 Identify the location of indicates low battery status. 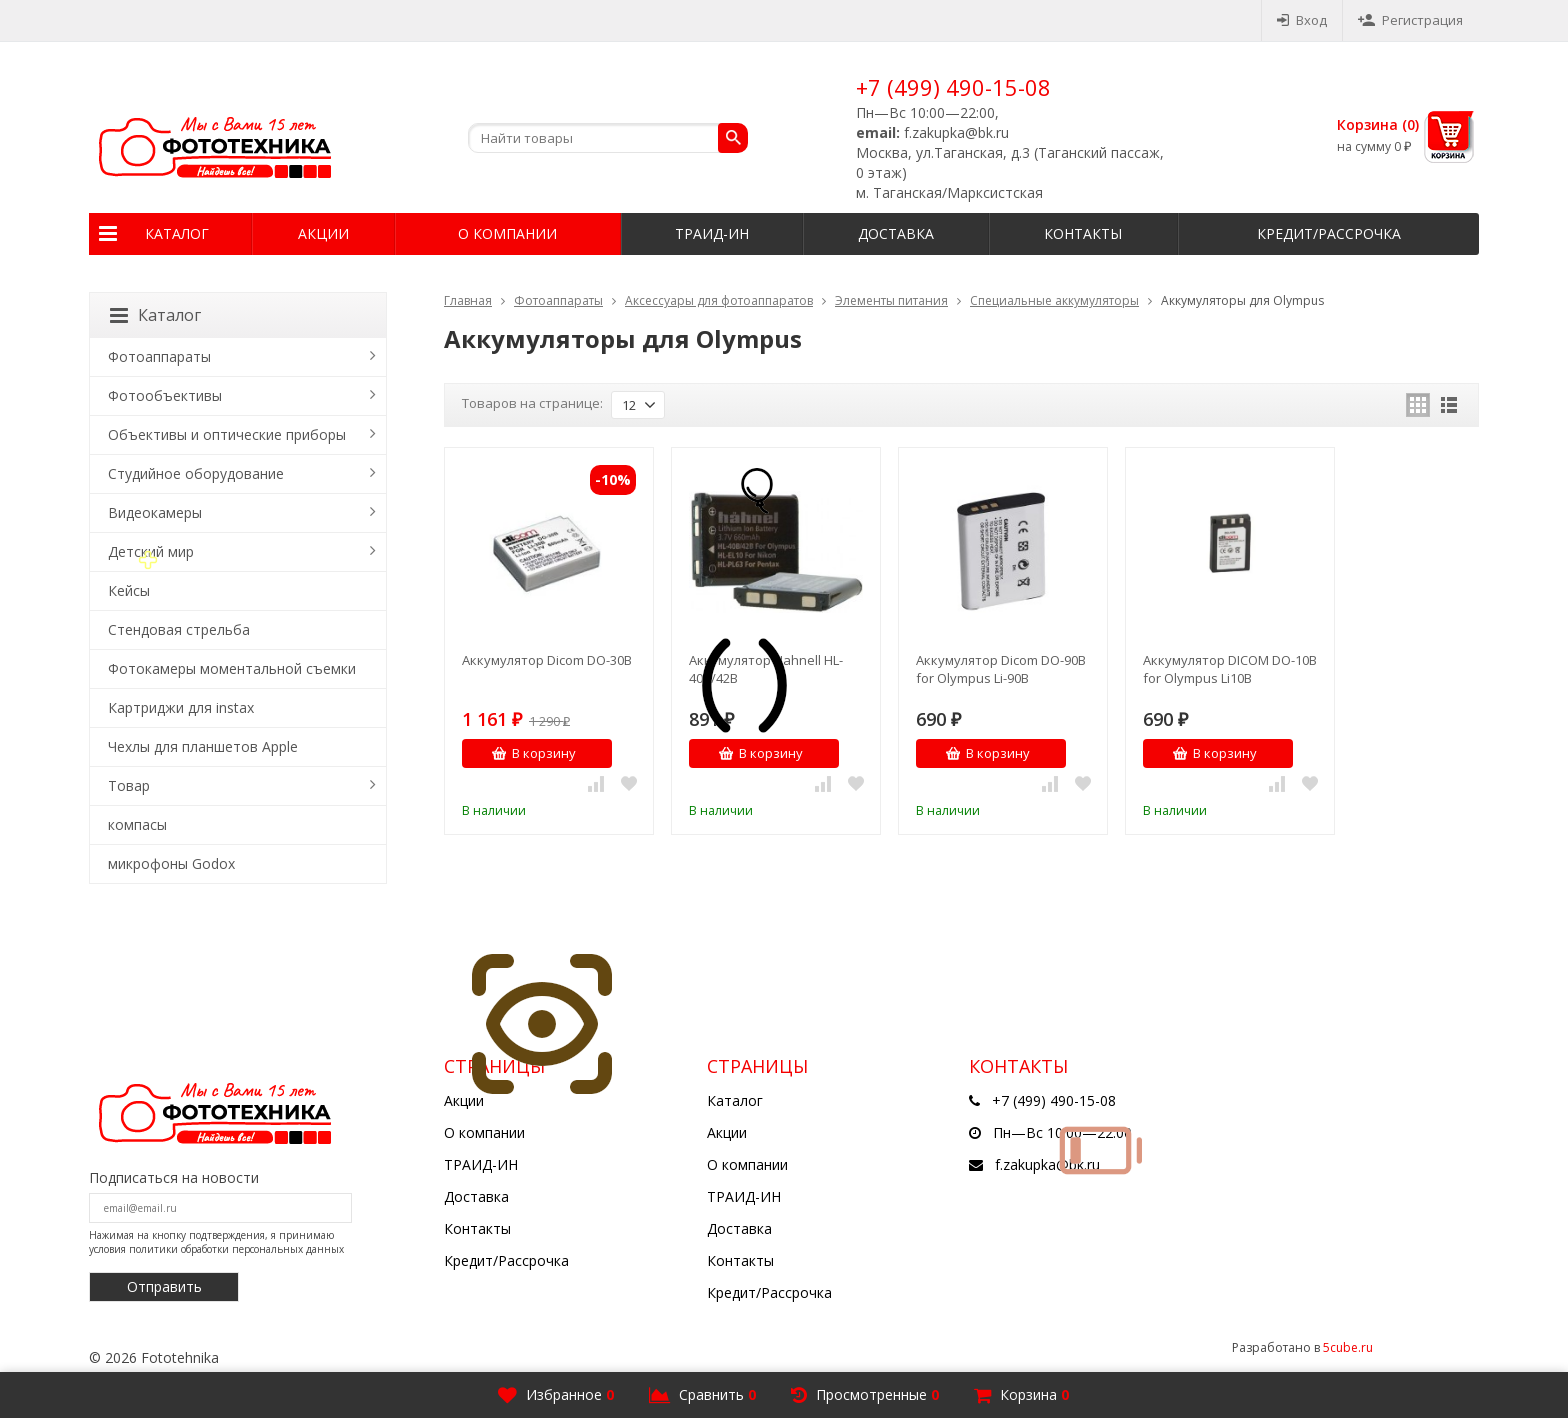
(1099, 1150).